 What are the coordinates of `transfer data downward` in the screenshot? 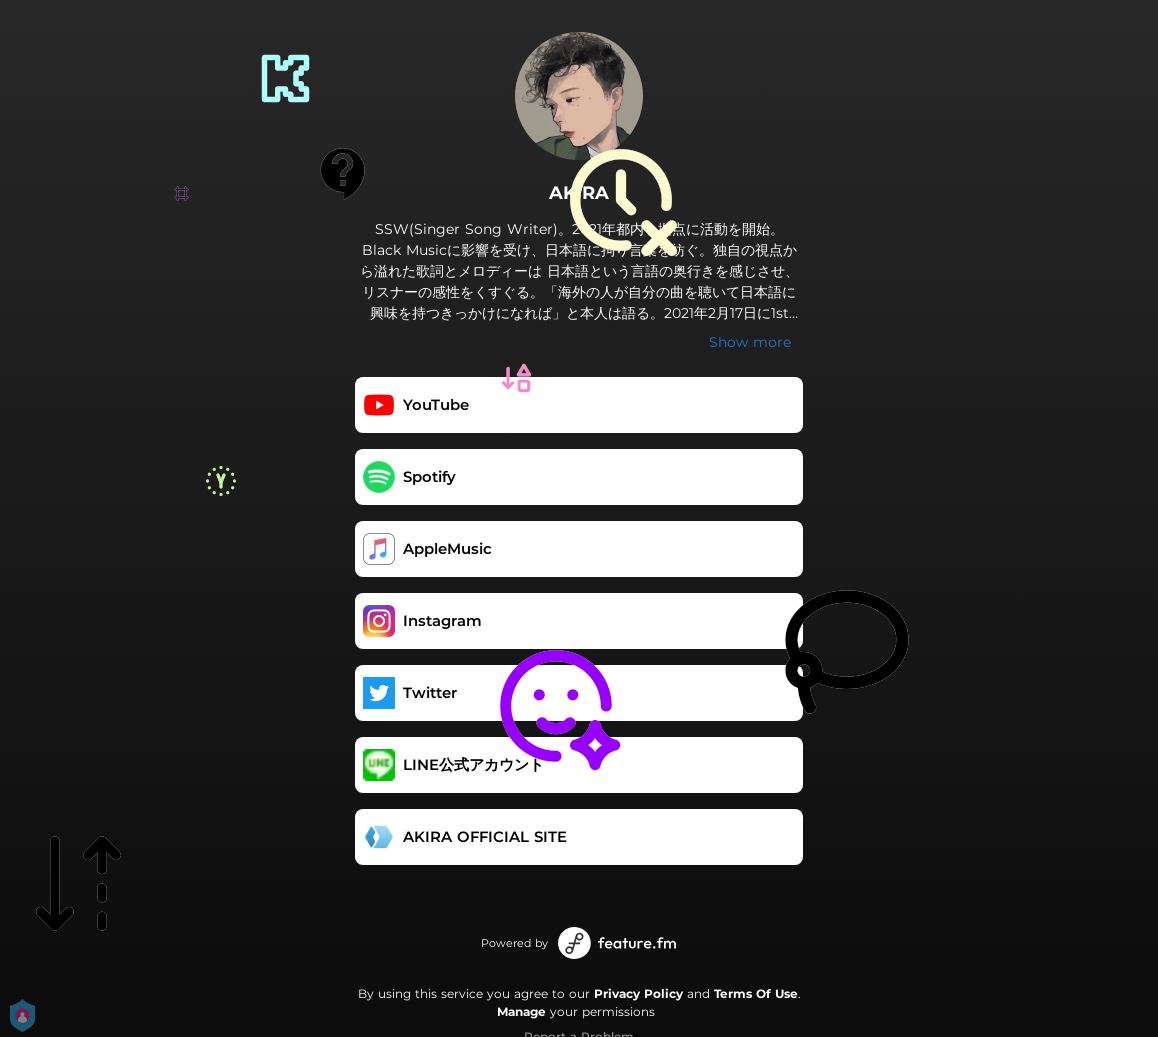 It's located at (78, 883).